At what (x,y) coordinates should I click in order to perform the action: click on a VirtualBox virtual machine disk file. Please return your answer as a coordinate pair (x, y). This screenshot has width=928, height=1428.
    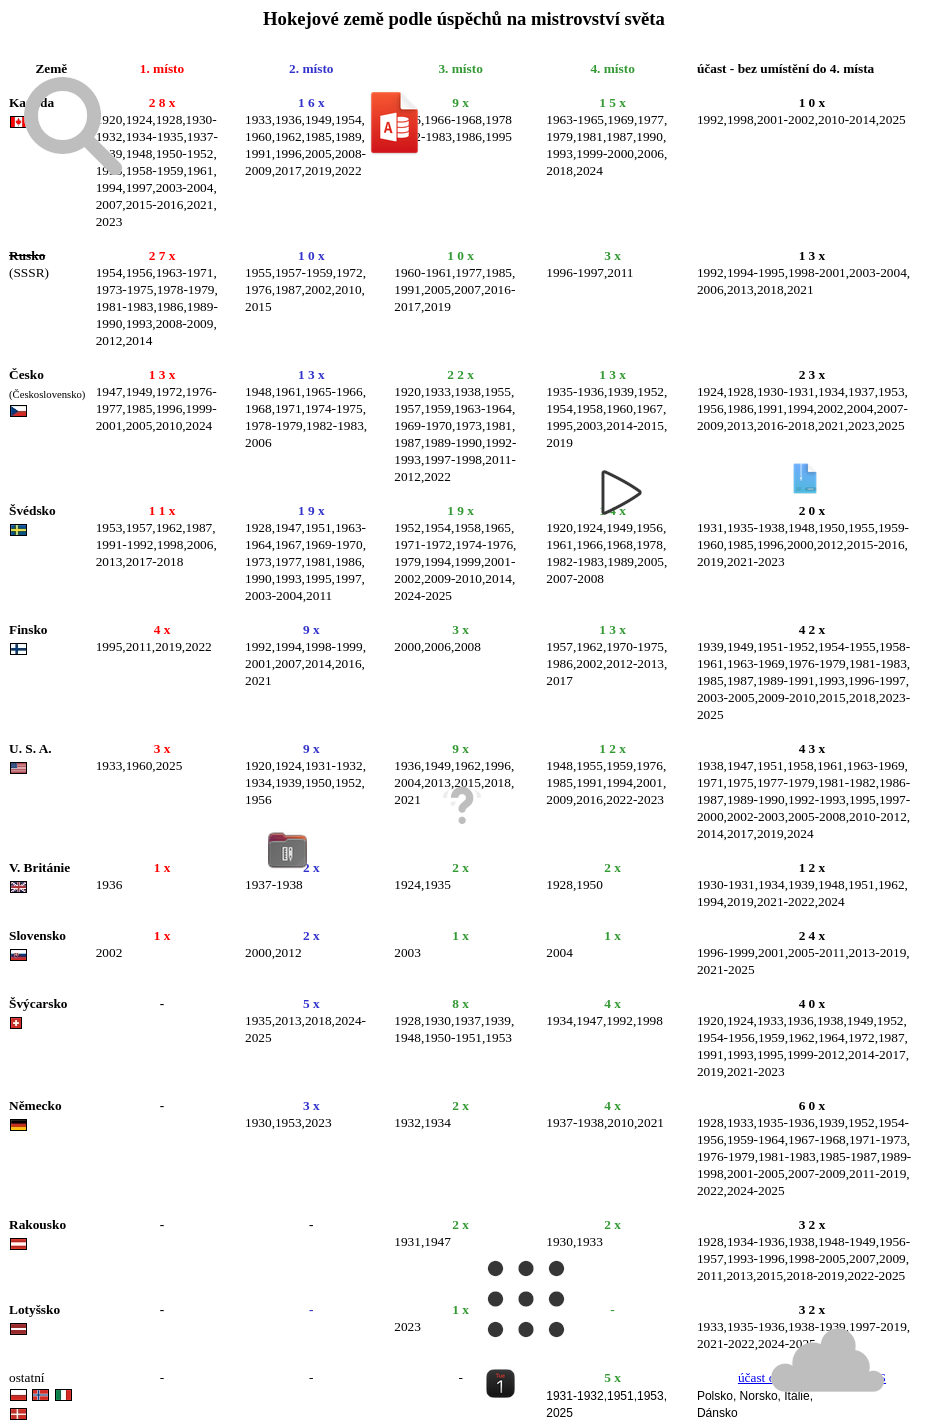
    Looking at the image, I should click on (805, 479).